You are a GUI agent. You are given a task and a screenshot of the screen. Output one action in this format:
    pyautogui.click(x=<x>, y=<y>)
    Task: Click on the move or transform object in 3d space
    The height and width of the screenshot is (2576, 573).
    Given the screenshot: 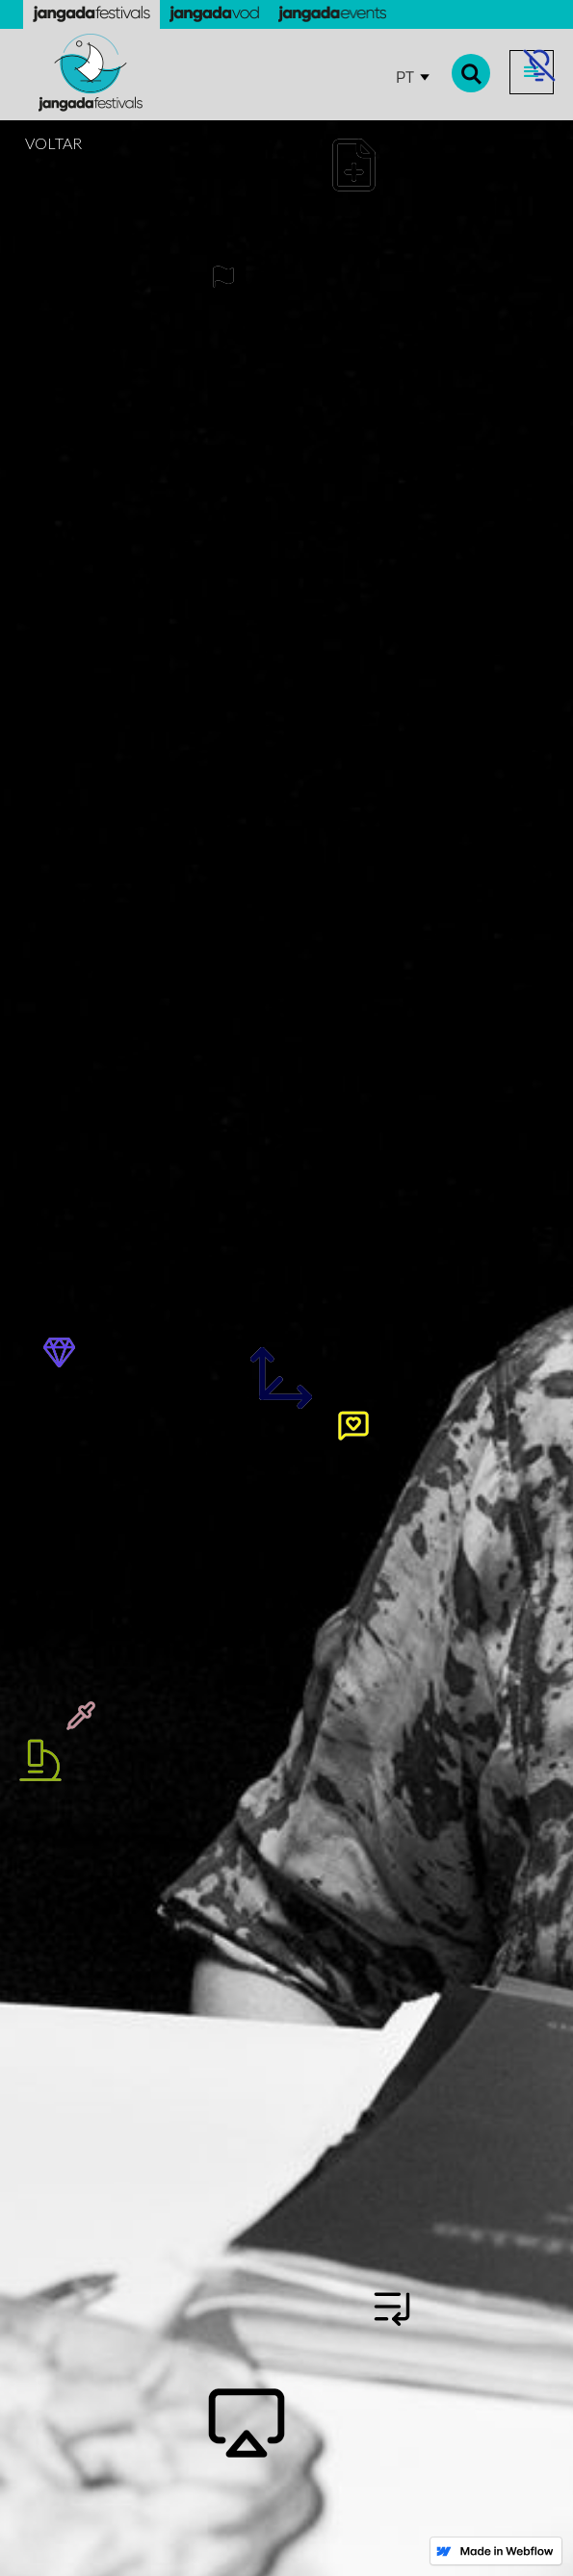 What is the action you would take?
    pyautogui.click(x=282, y=1376)
    